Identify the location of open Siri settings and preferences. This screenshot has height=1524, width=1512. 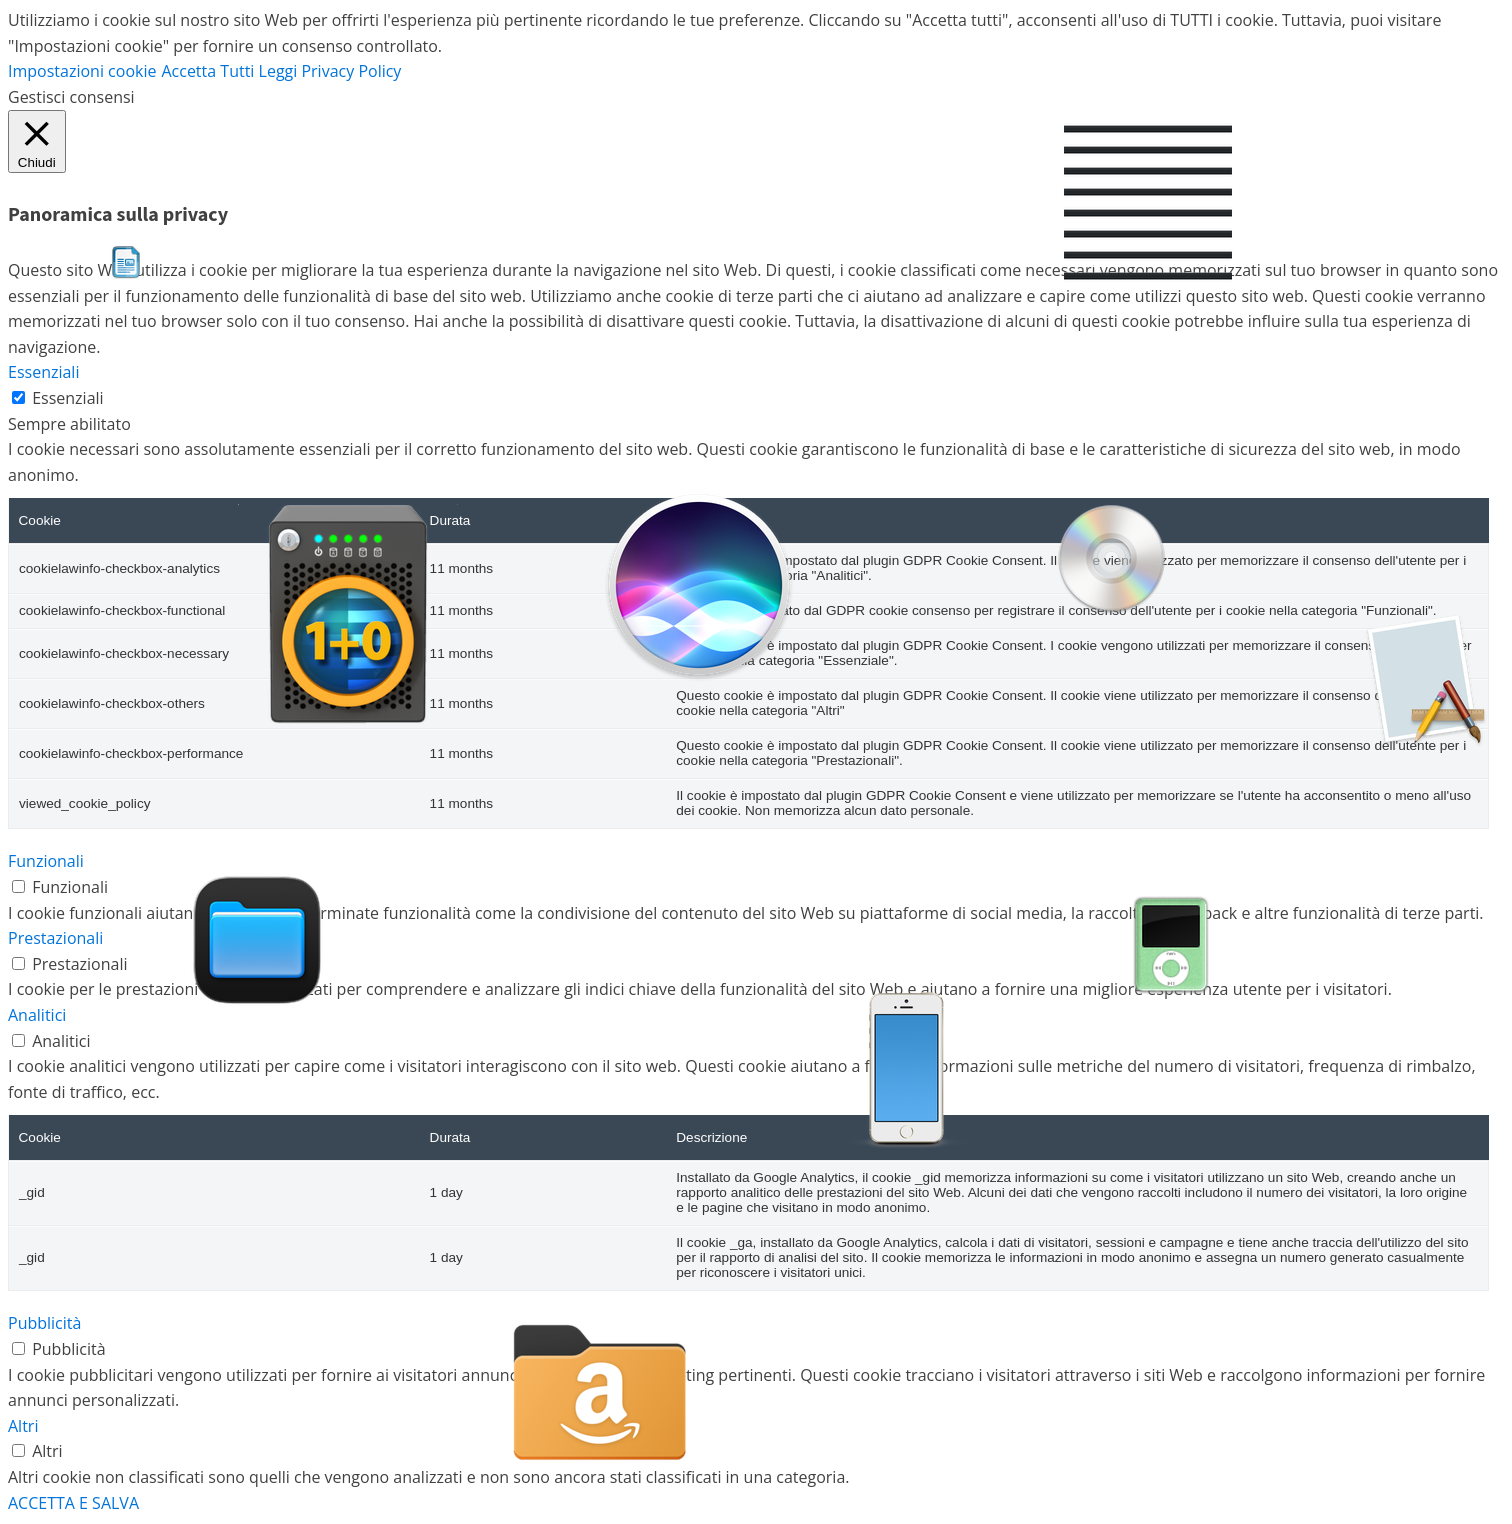
(699, 585).